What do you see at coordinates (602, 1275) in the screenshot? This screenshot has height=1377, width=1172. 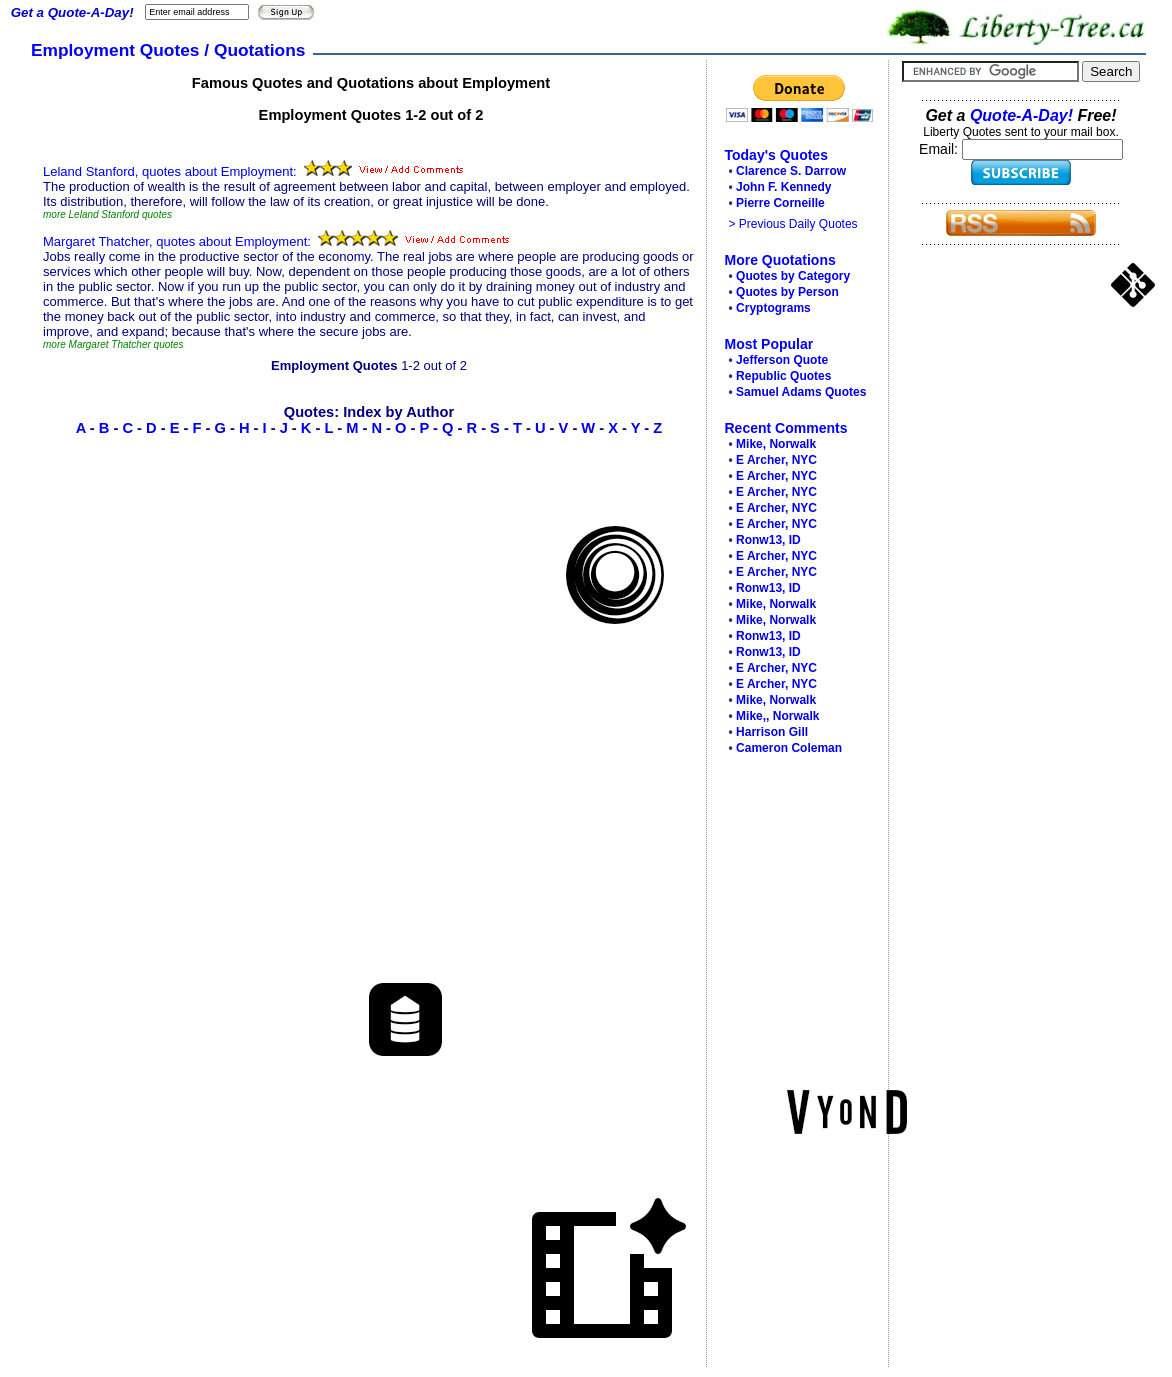 I see `generate video content using AI` at bounding box center [602, 1275].